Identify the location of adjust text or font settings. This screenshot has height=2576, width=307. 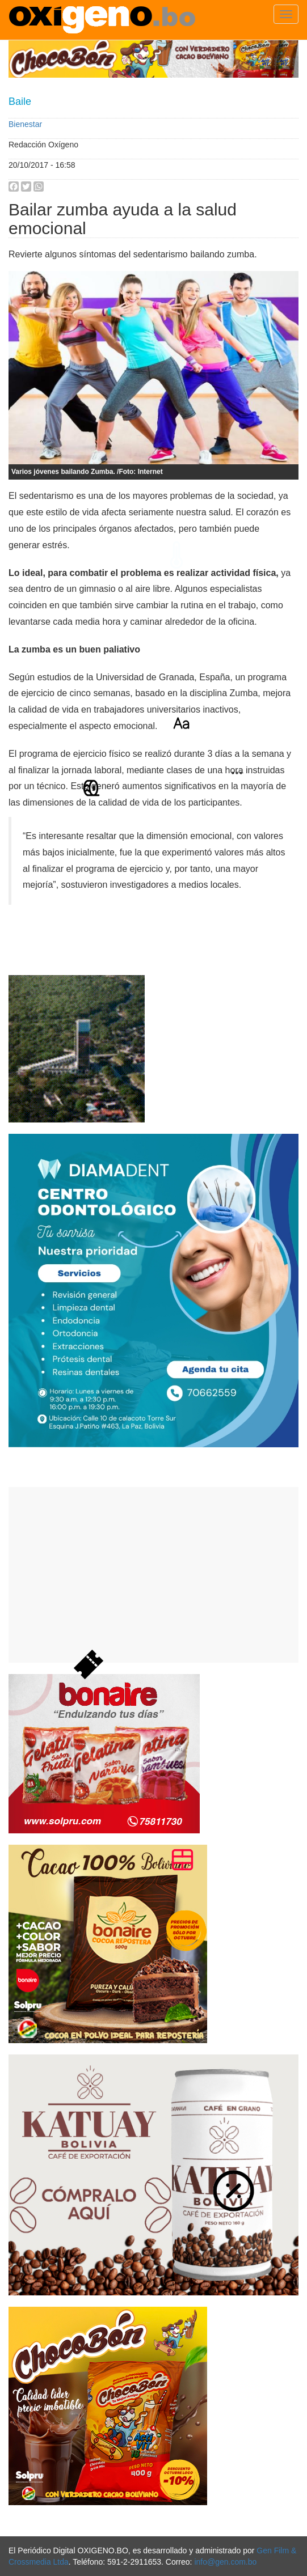
(181, 723).